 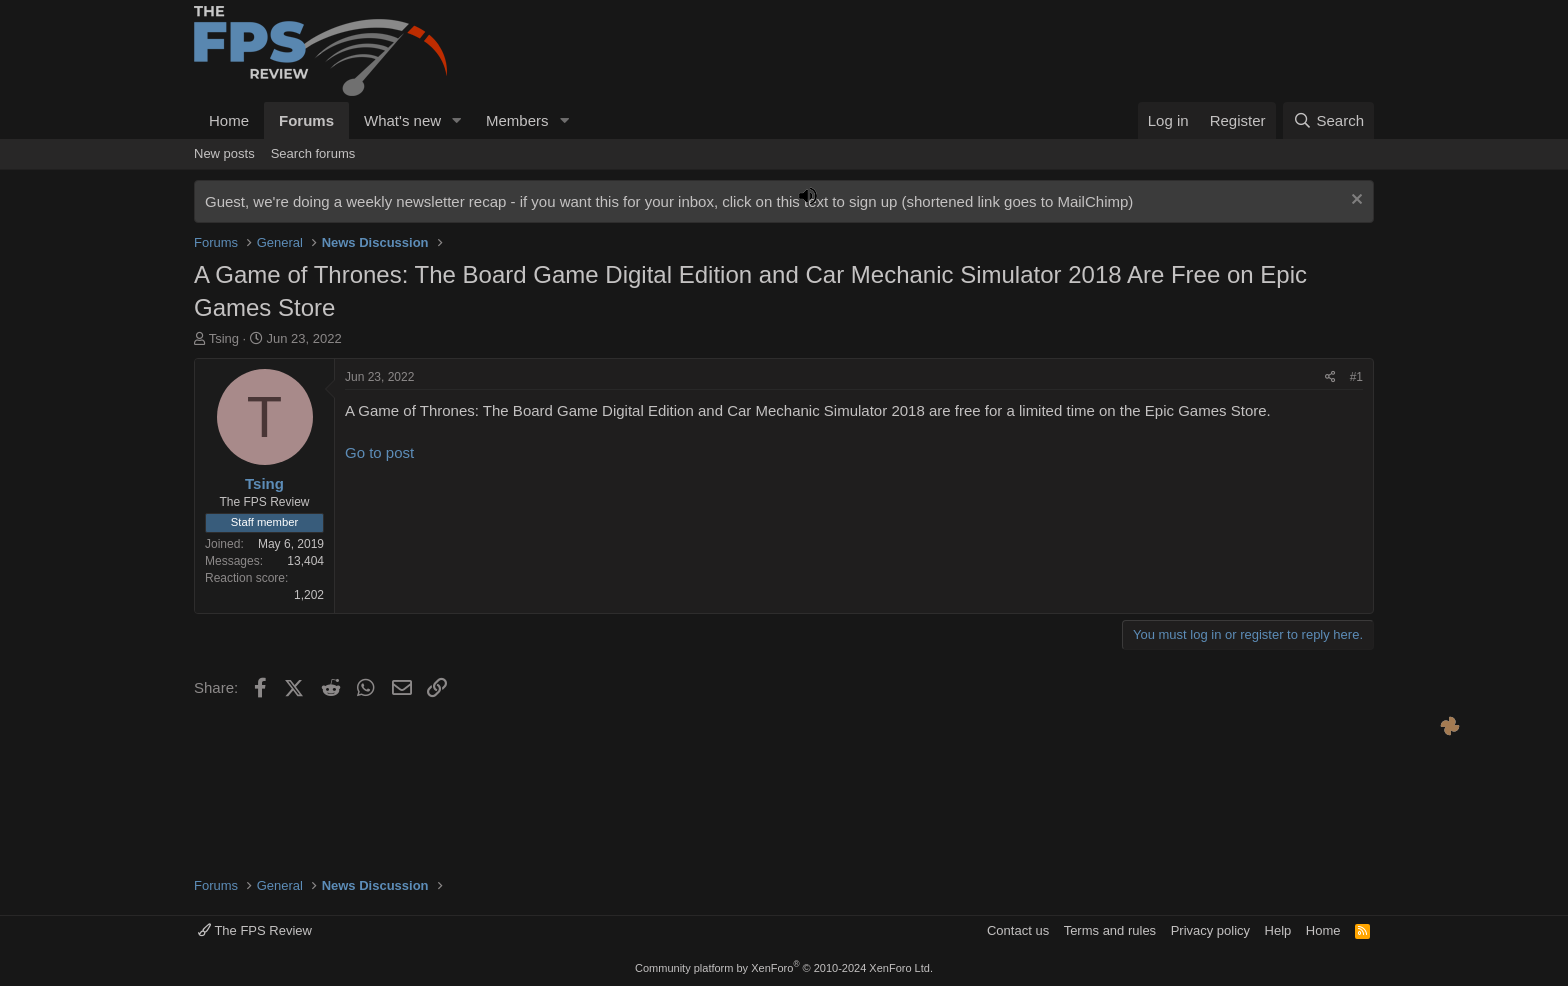 What do you see at coordinates (808, 196) in the screenshot?
I see `increase or unmute audio volume` at bounding box center [808, 196].